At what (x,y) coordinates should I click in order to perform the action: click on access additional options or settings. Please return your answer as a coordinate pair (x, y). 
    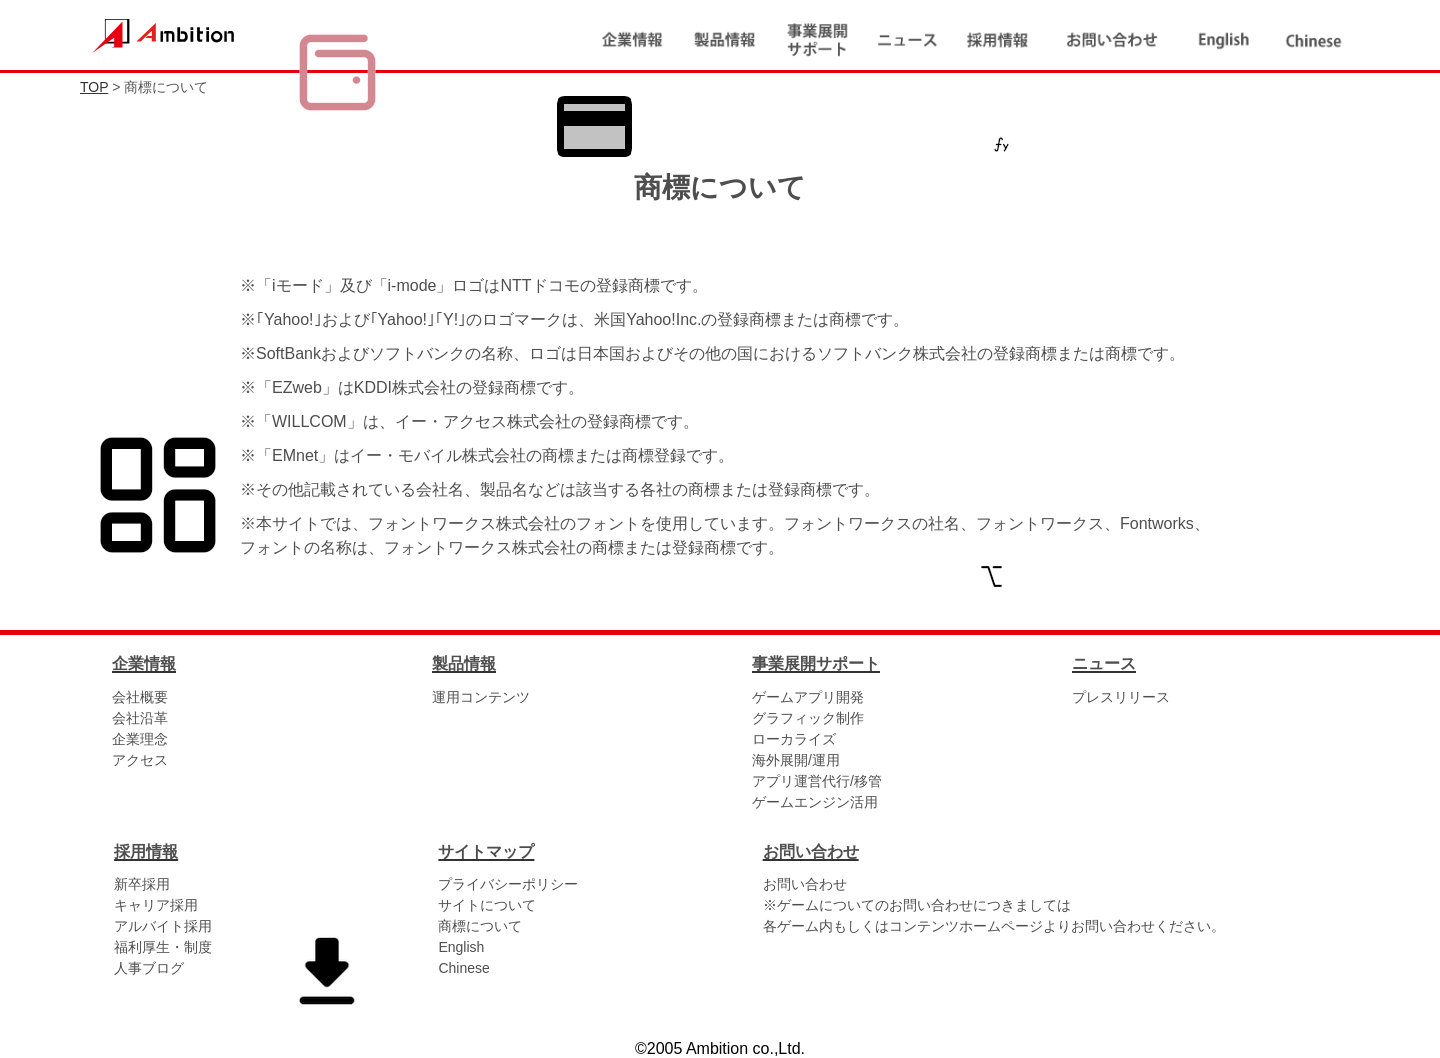
    Looking at the image, I should click on (991, 576).